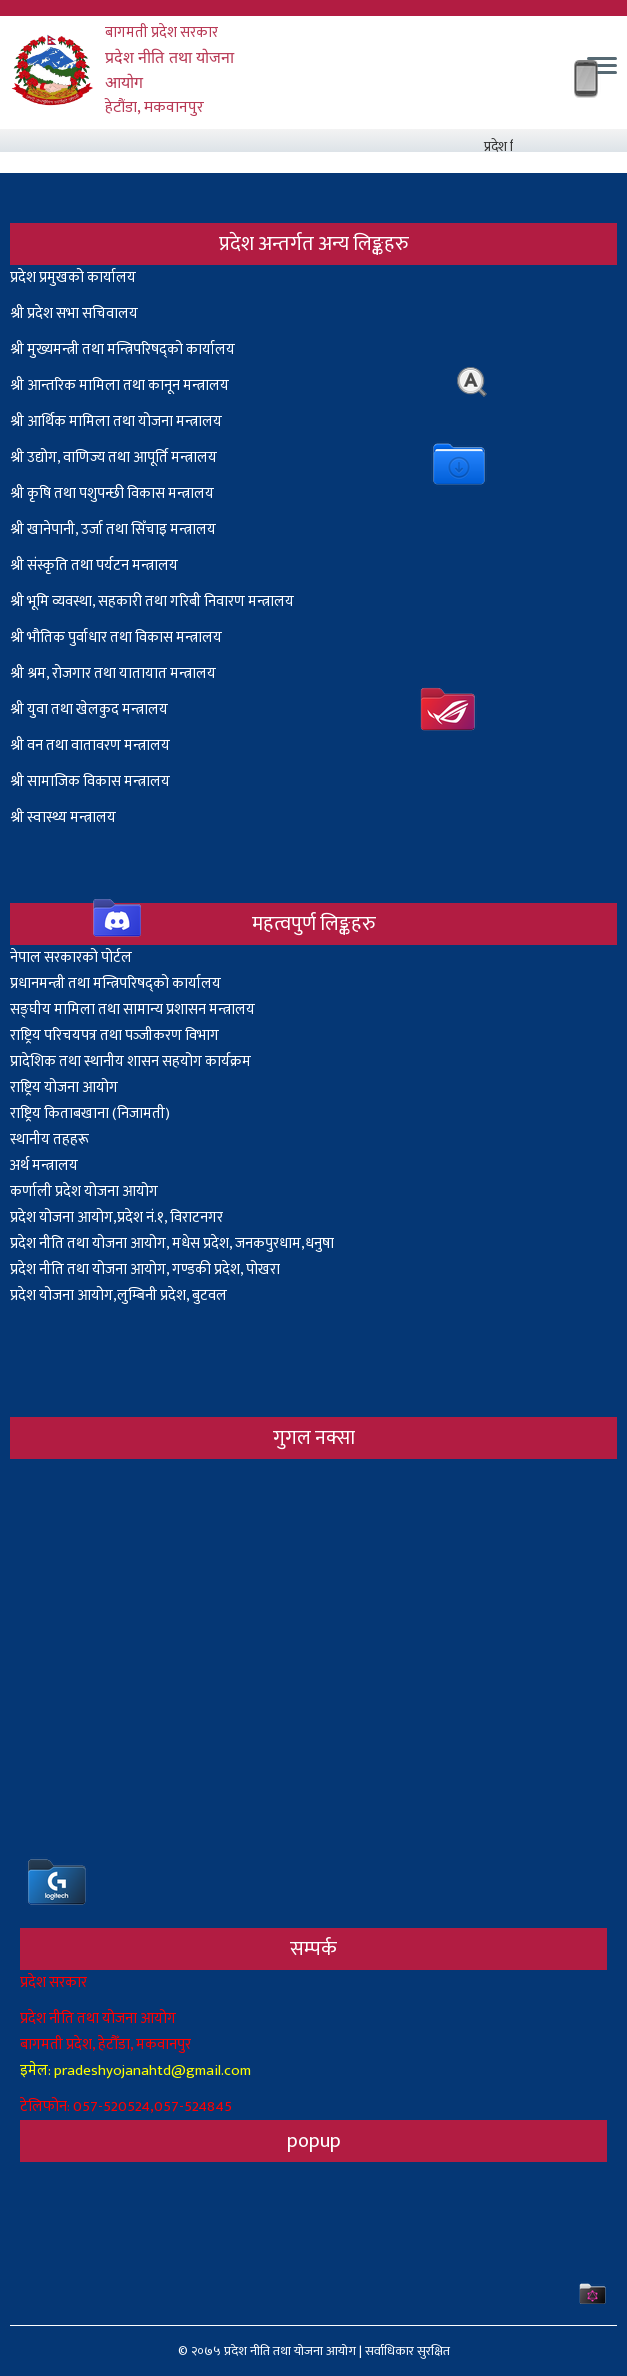  I want to click on search for files or documents, so click(472, 382).